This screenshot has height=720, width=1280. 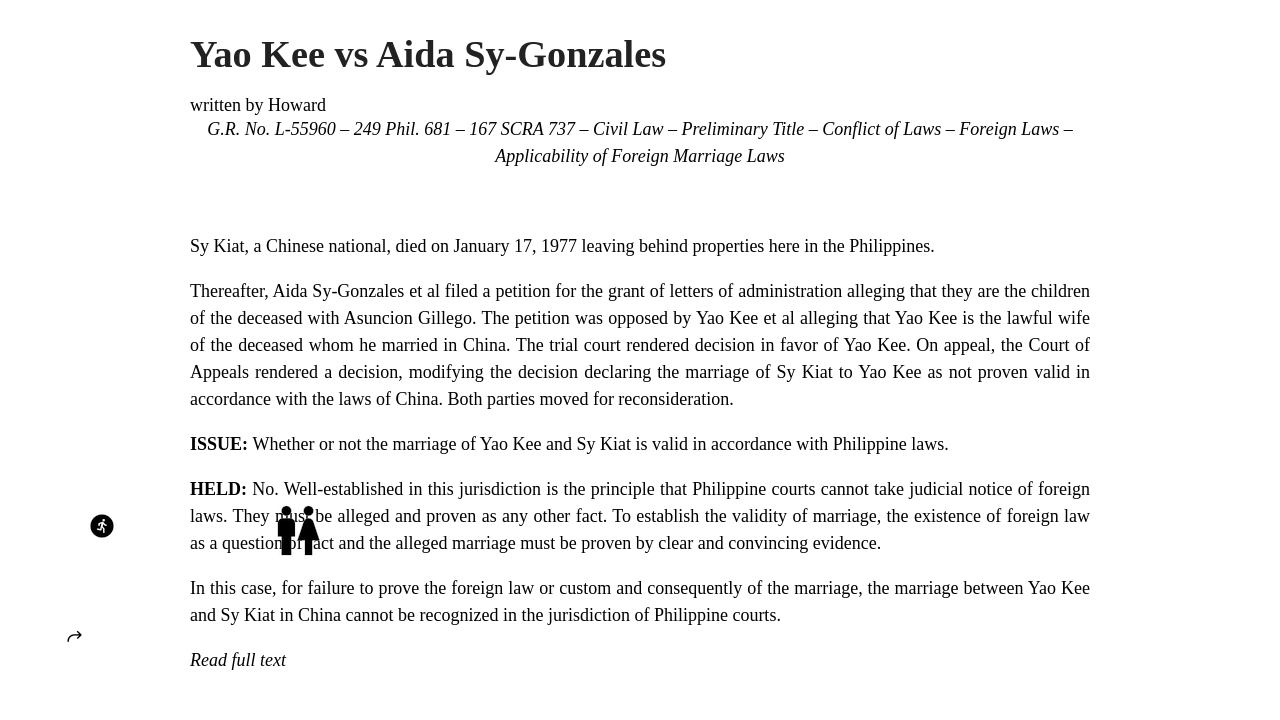 I want to click on find nearby restrooms, so click(x=297, y=530).